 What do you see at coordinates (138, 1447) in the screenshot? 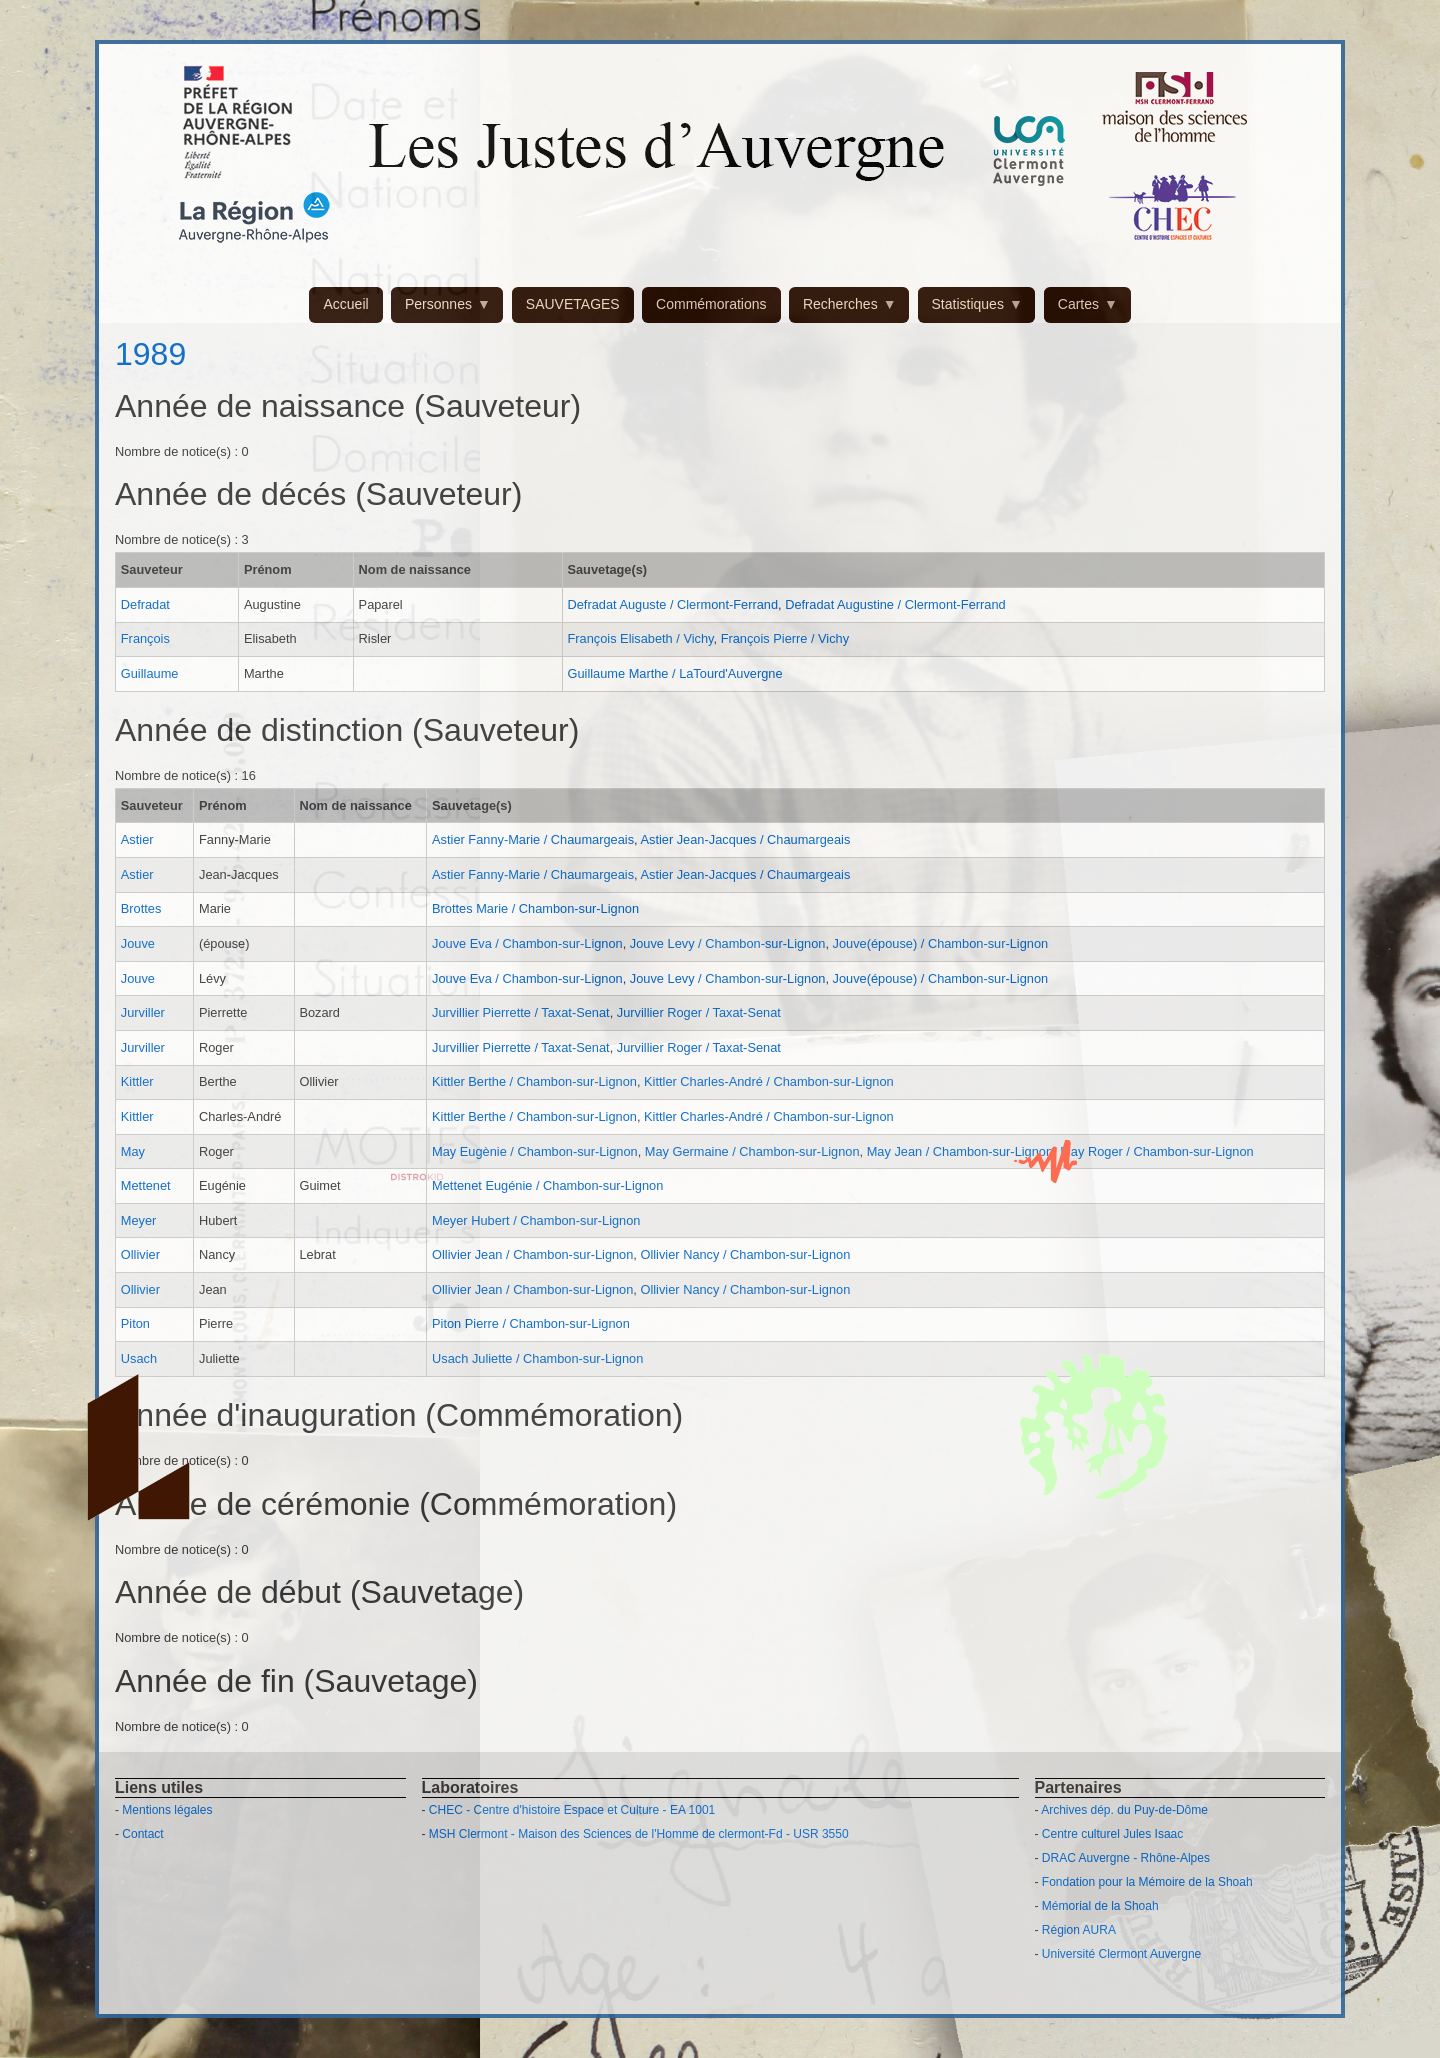
I see `lucid software company logo` at bounding box center [138, 1447].